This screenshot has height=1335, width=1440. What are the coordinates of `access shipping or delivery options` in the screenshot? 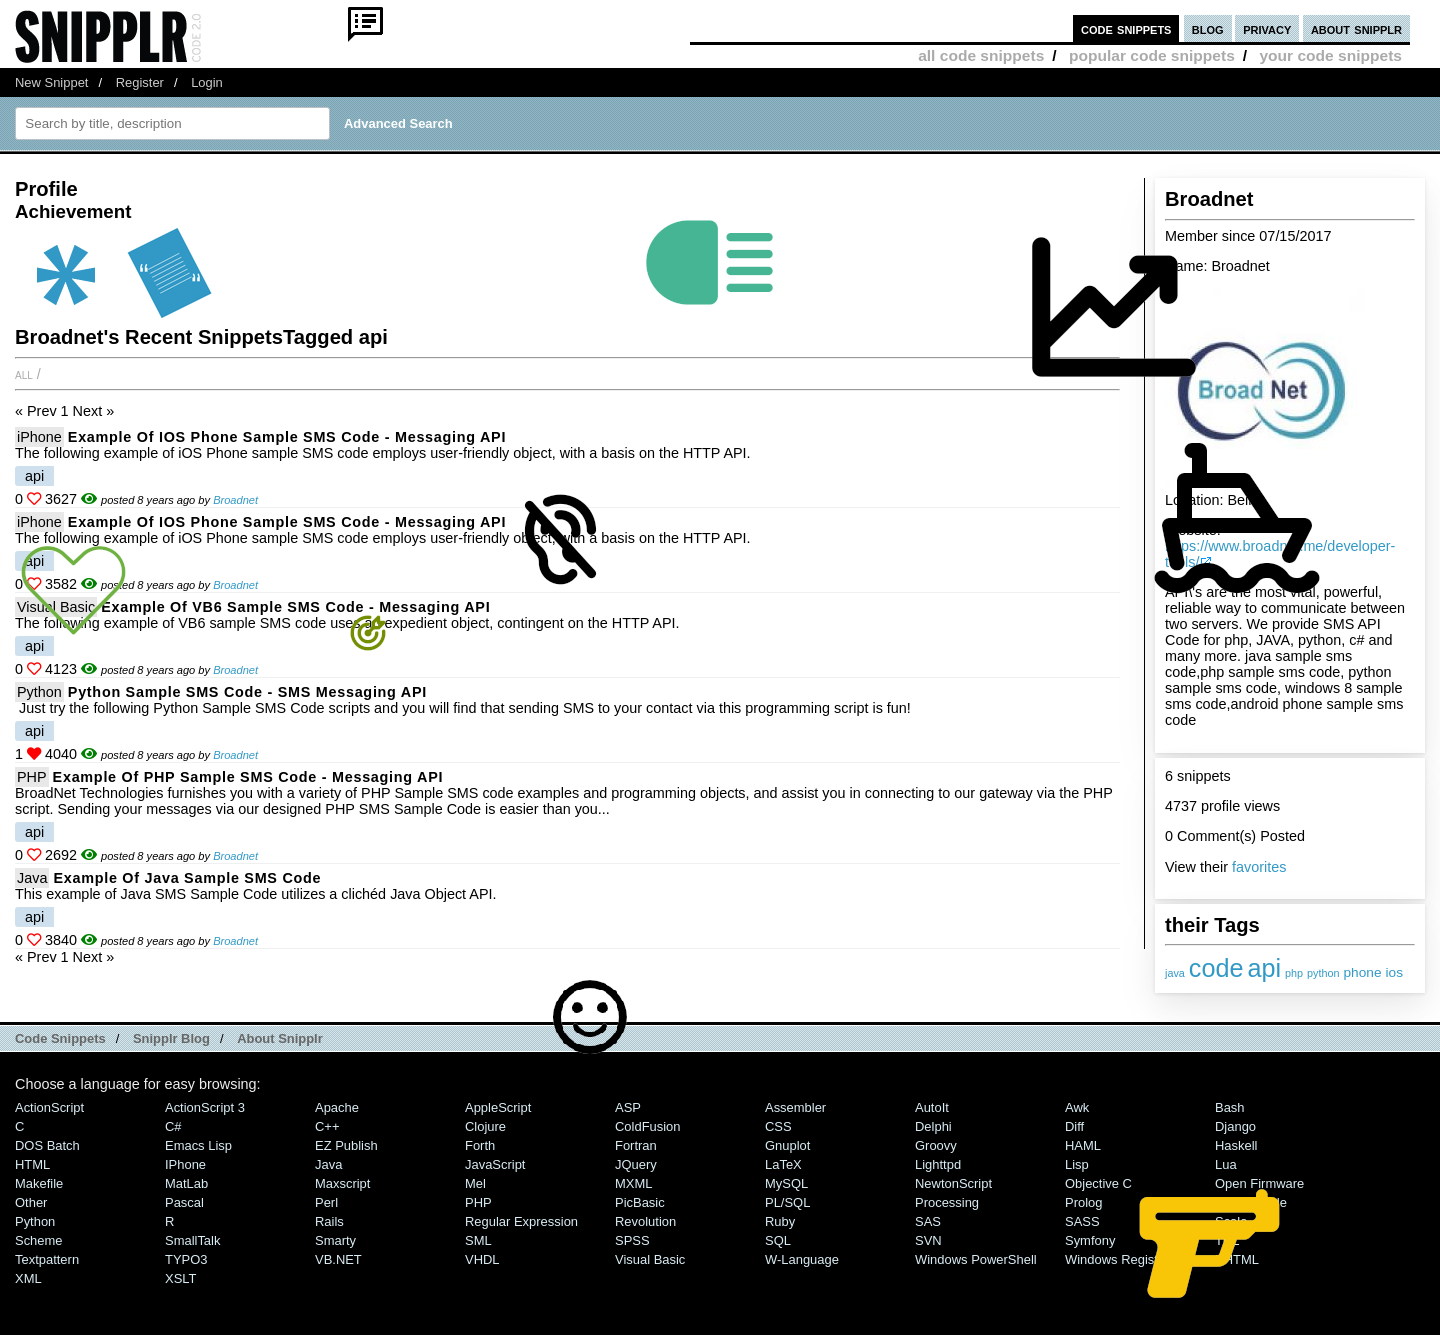 It's located at (1237, 518).